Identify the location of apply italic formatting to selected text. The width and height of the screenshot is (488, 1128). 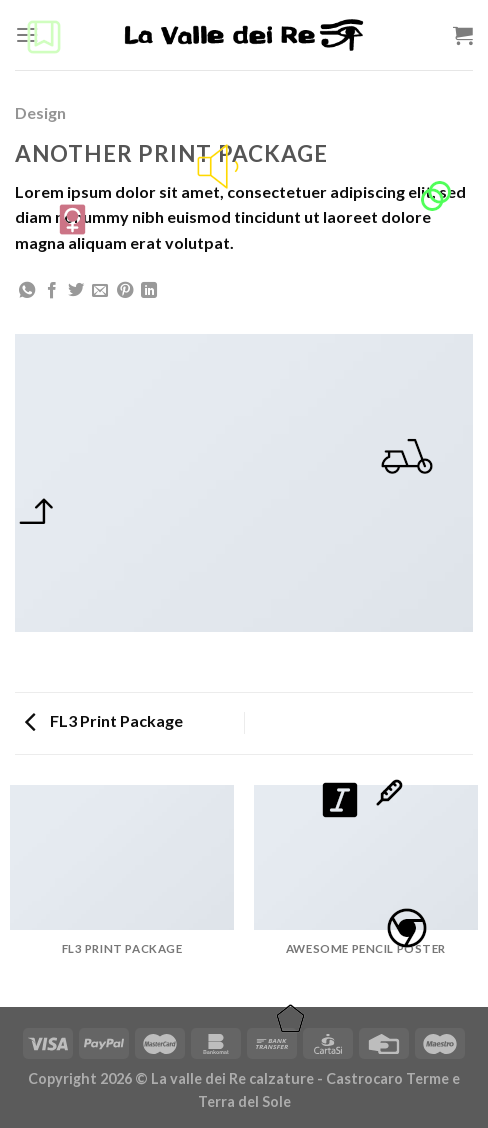
(340, 800).